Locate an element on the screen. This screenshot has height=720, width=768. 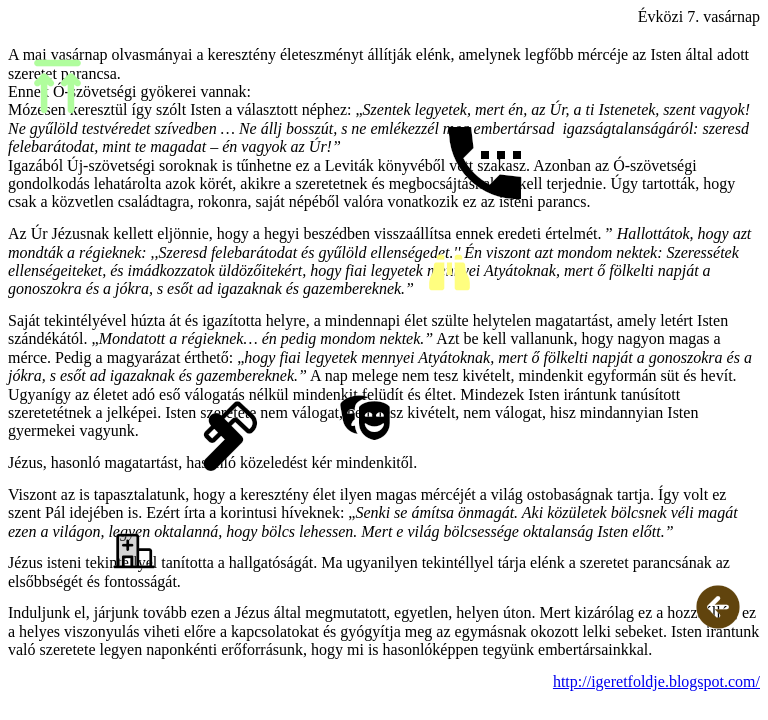
access plumbing or maintenance tools is located at coordinates (227, 436).